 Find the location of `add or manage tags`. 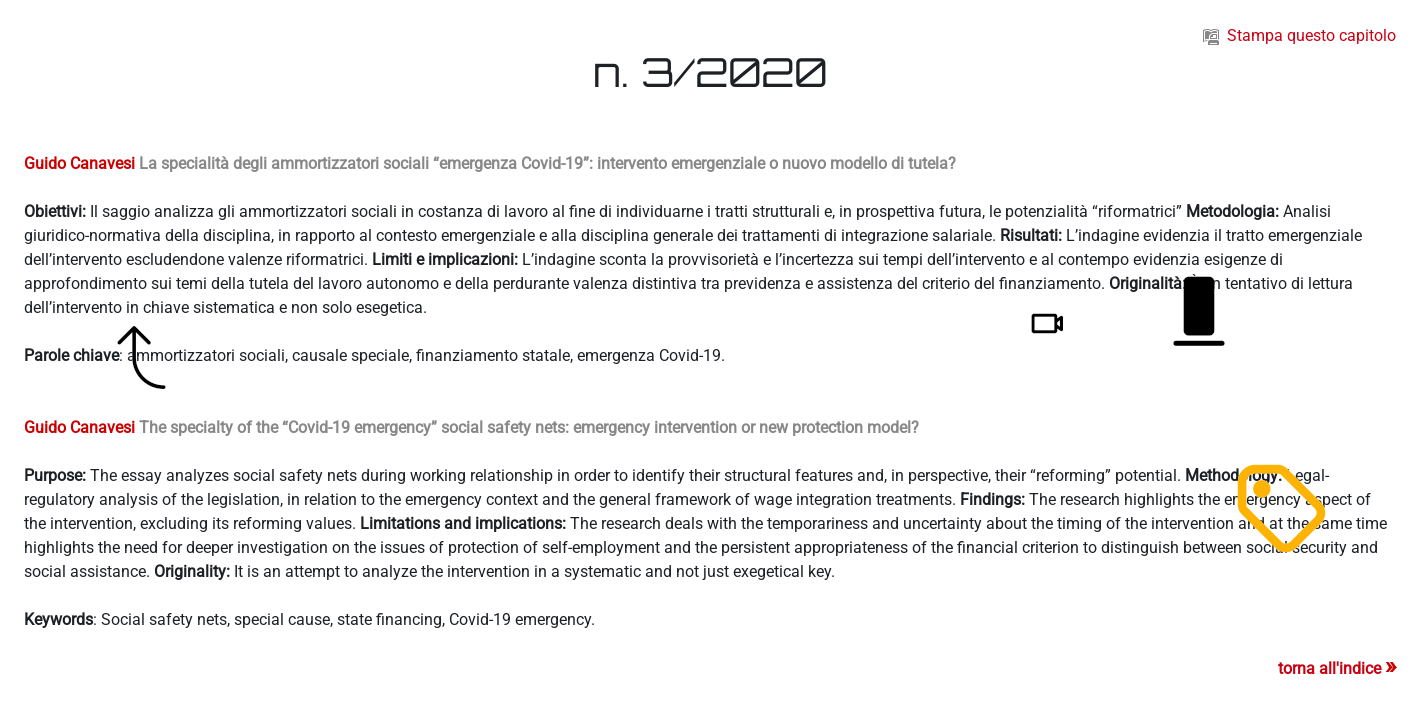

add or manage tags is located at coordinates (1281, 508).